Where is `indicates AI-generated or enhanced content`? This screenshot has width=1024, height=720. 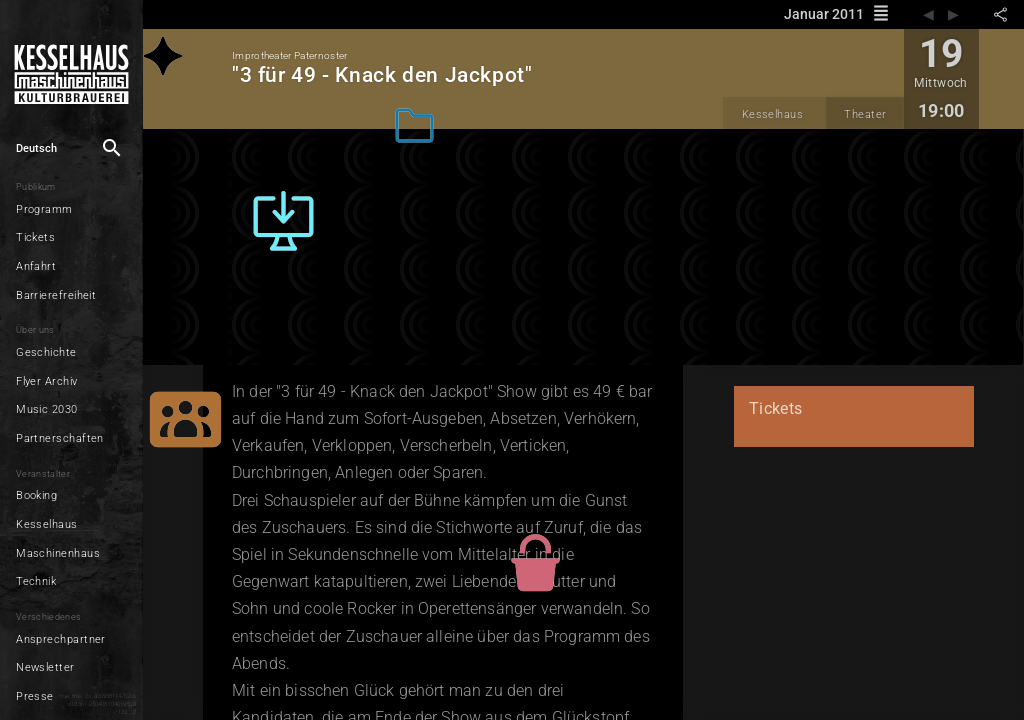
indicates AI-generated or enhanced content is located at coordinates (163, 56).